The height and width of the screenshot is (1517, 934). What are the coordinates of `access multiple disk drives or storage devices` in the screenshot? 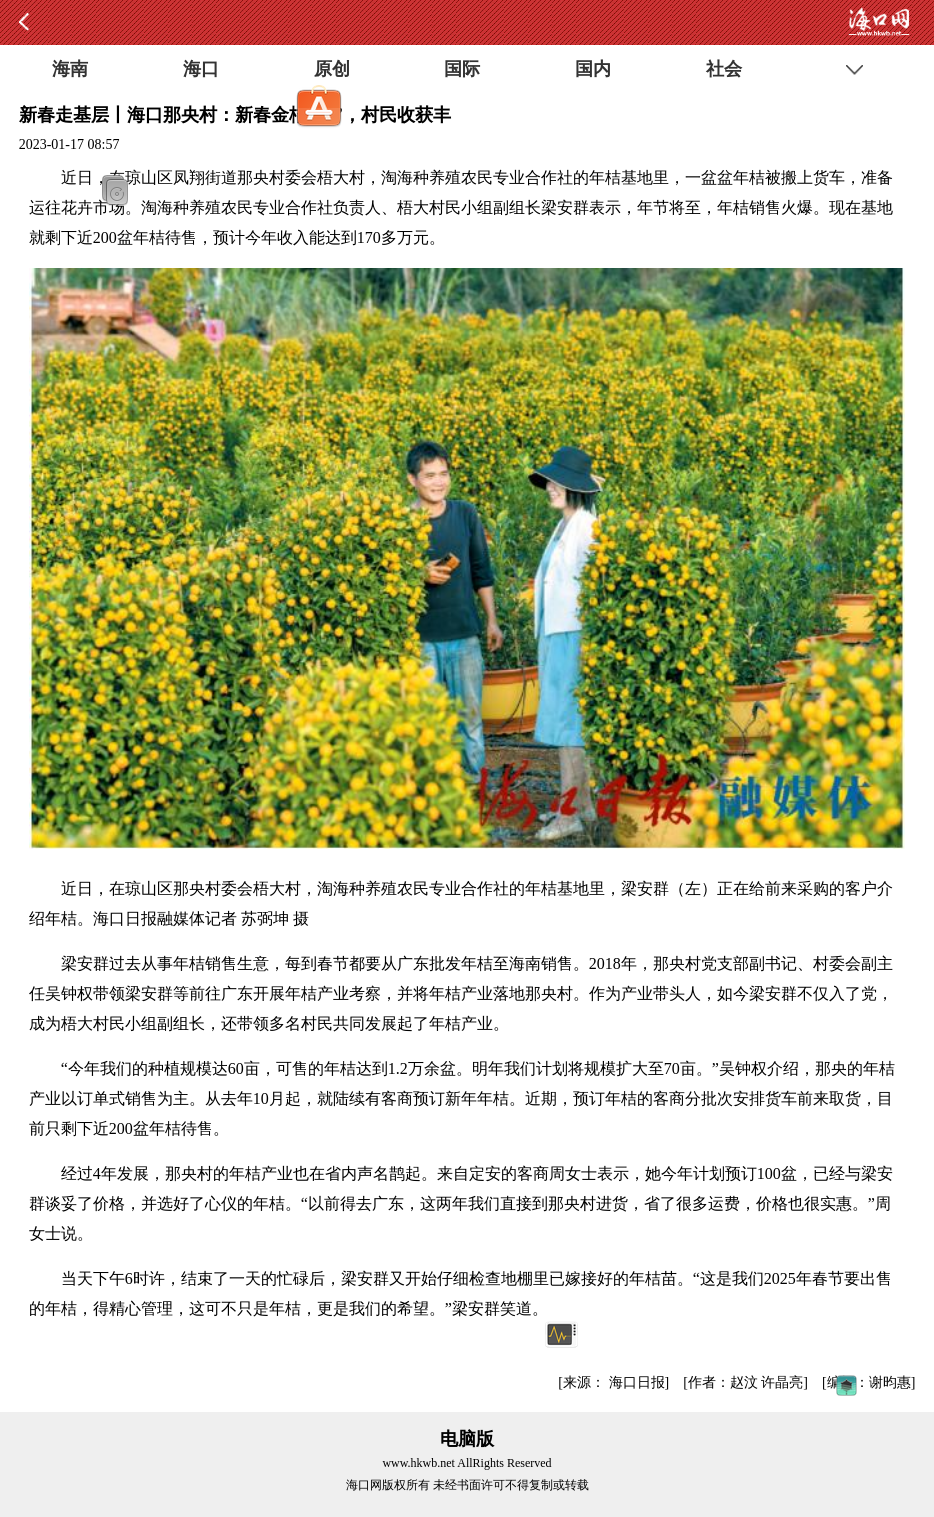 It's located at (115, 190).